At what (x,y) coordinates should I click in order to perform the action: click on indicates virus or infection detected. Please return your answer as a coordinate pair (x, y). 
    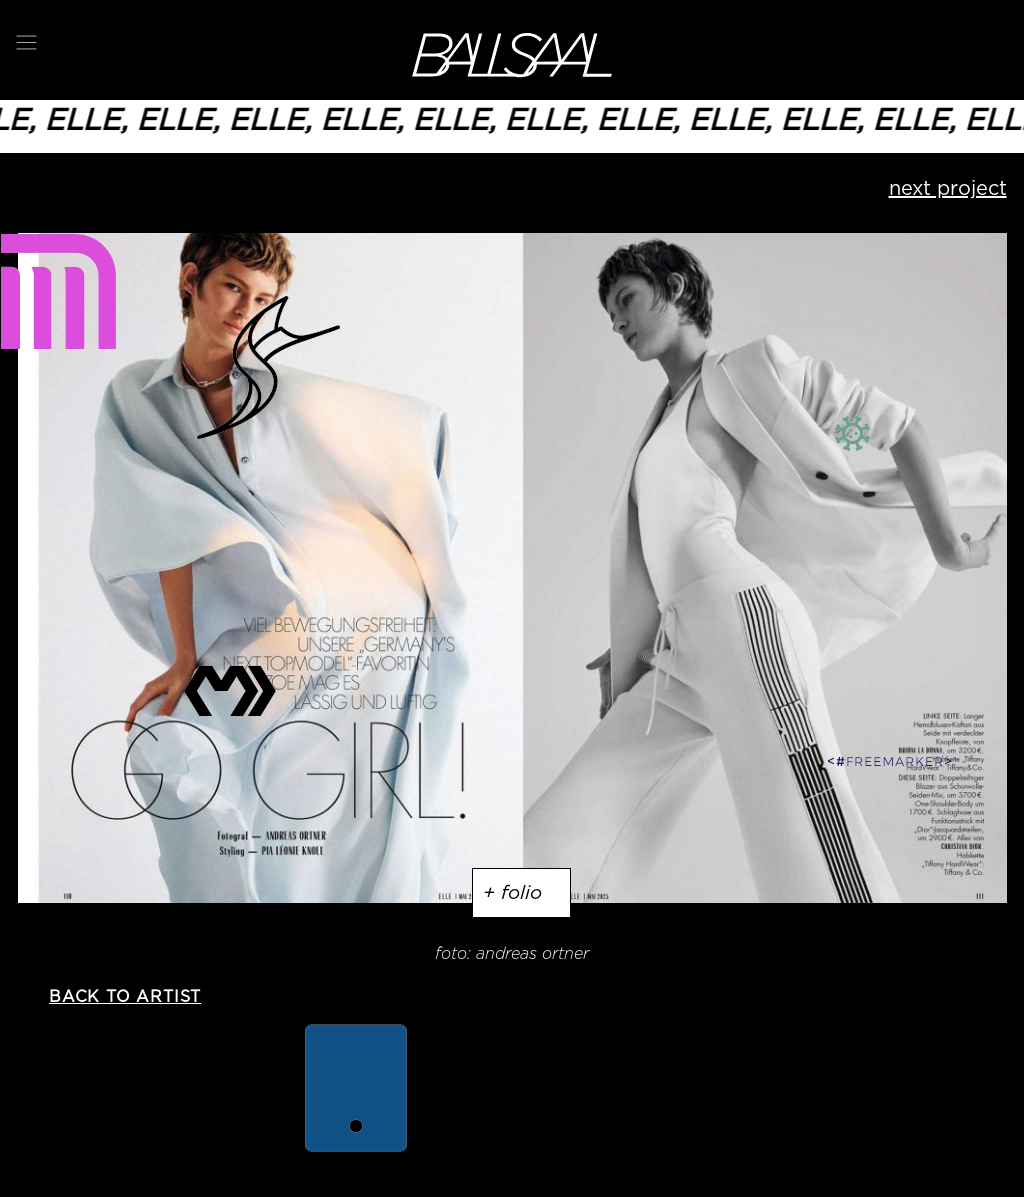
    Looking at the image, I should click on (852, 433).